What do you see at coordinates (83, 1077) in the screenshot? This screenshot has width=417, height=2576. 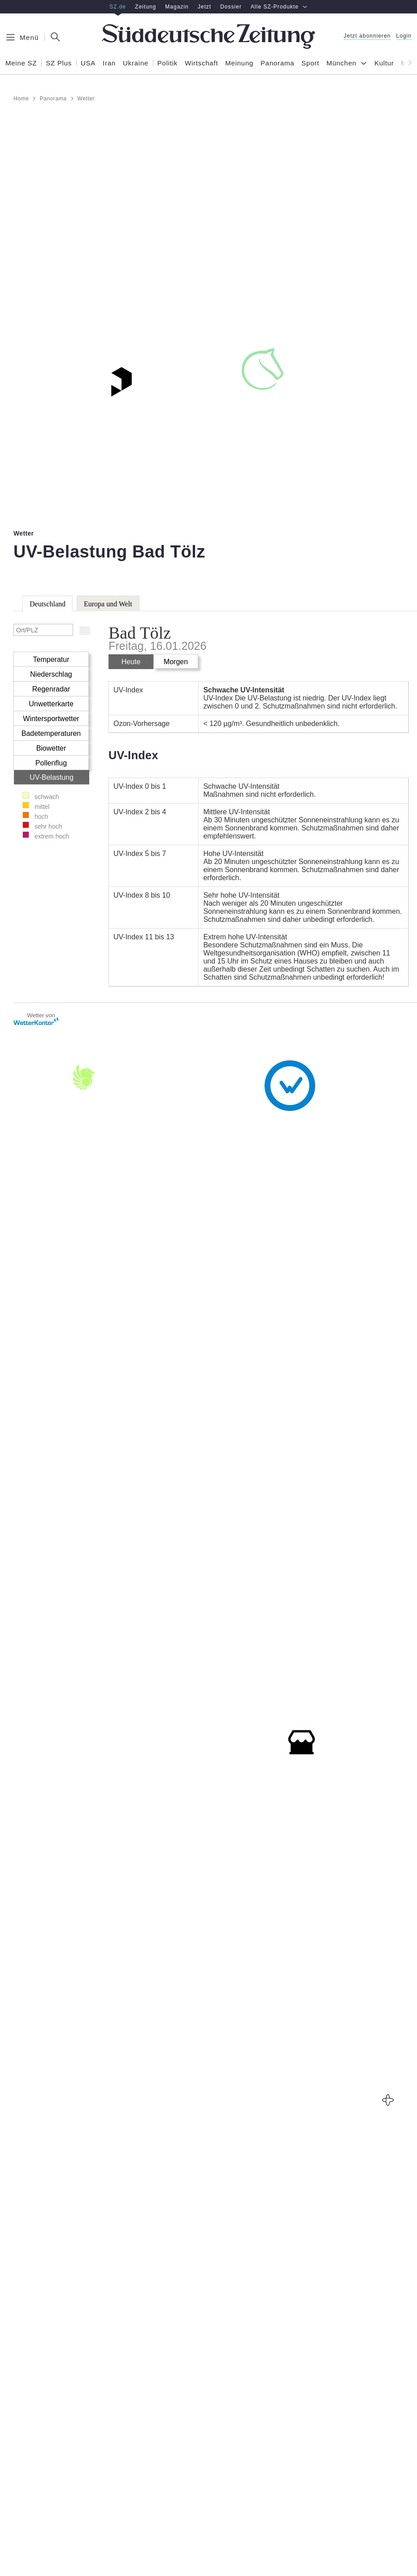 I see `lion air airline logo` at bounding box center [83, 1077].